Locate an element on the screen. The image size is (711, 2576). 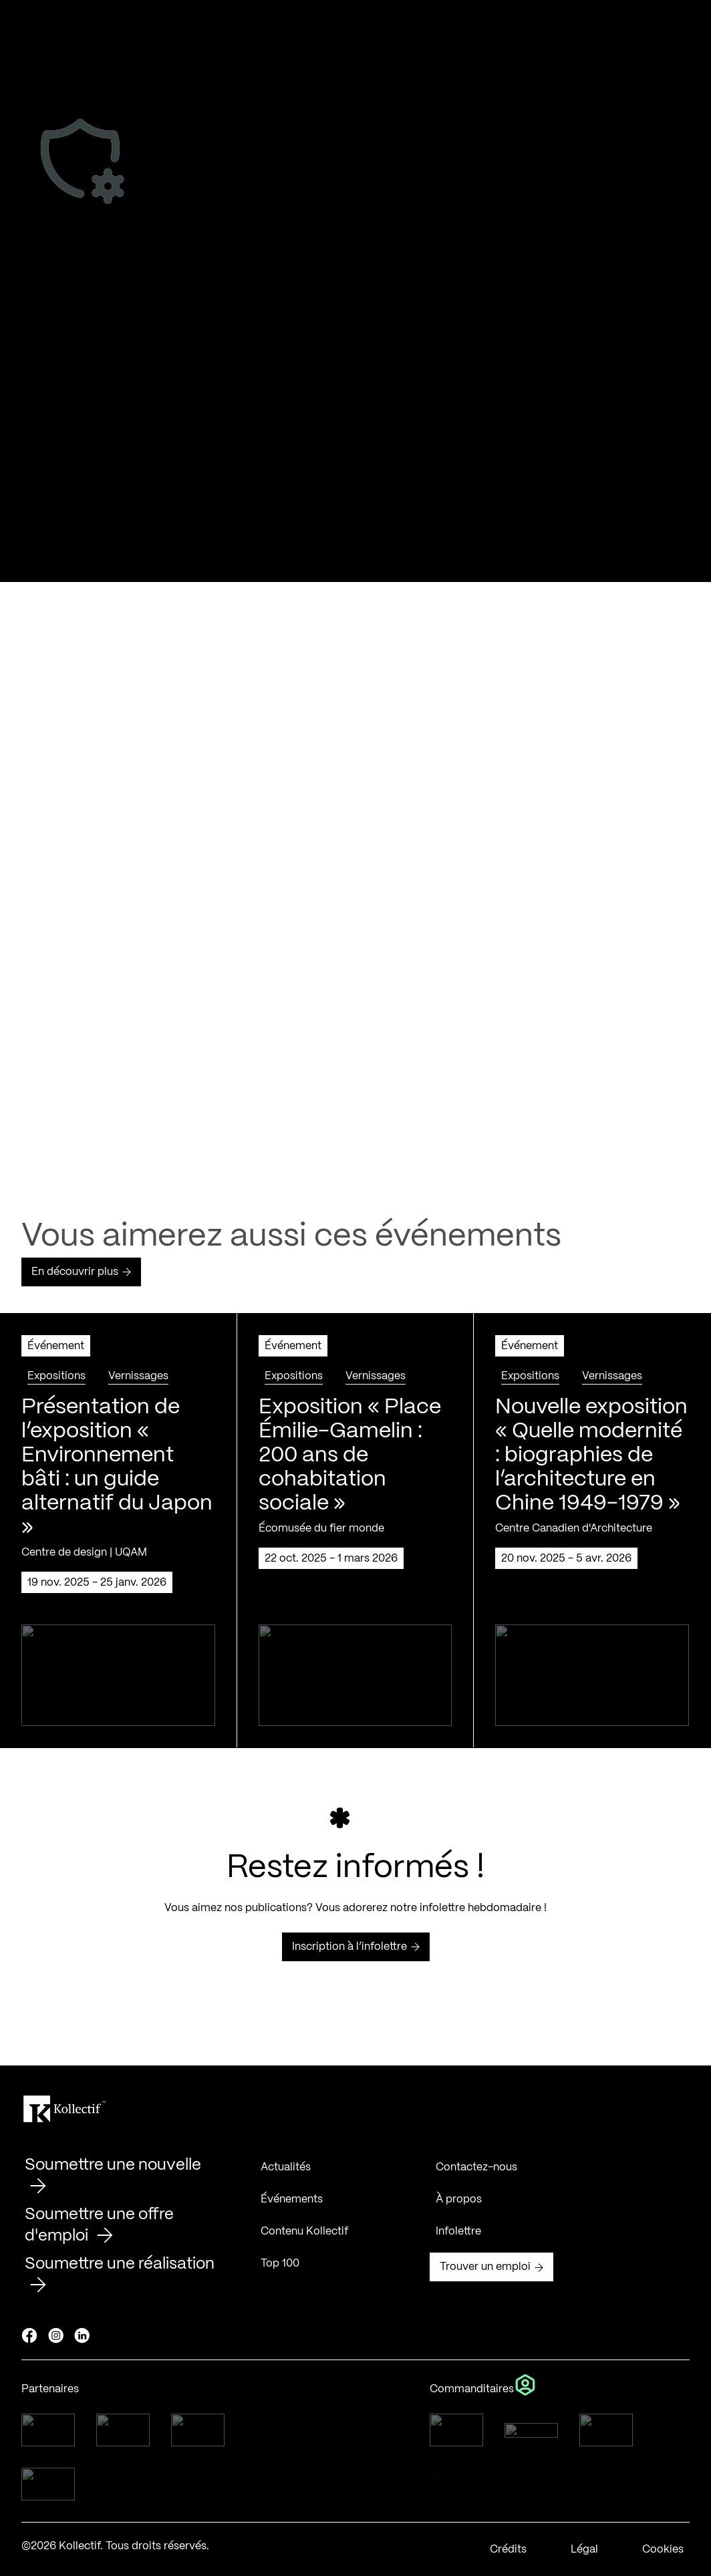
view user profile is located at coordinates (525, 2385).